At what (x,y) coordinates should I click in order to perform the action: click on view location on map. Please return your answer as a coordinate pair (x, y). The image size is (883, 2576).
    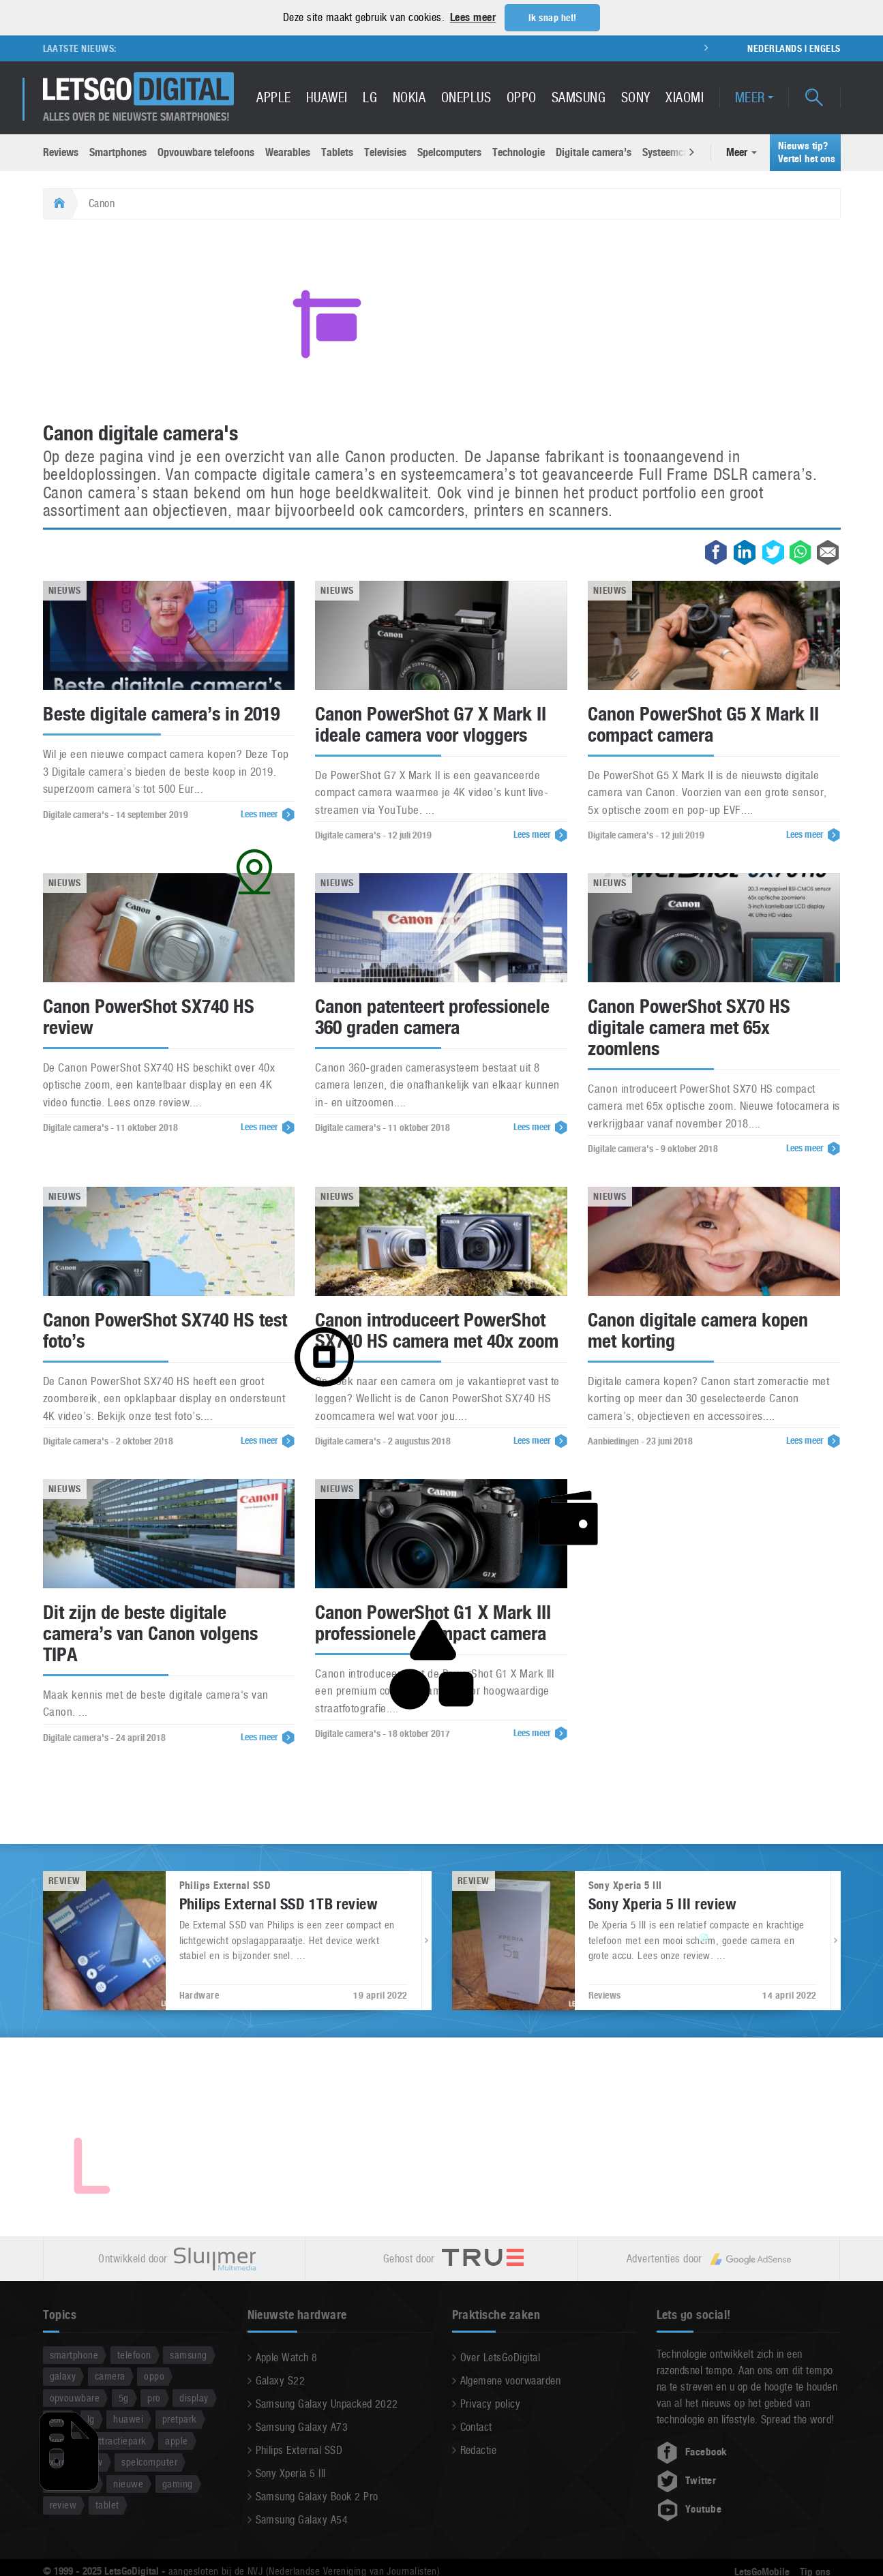
    Looking at the image, I should click on (254, 872).